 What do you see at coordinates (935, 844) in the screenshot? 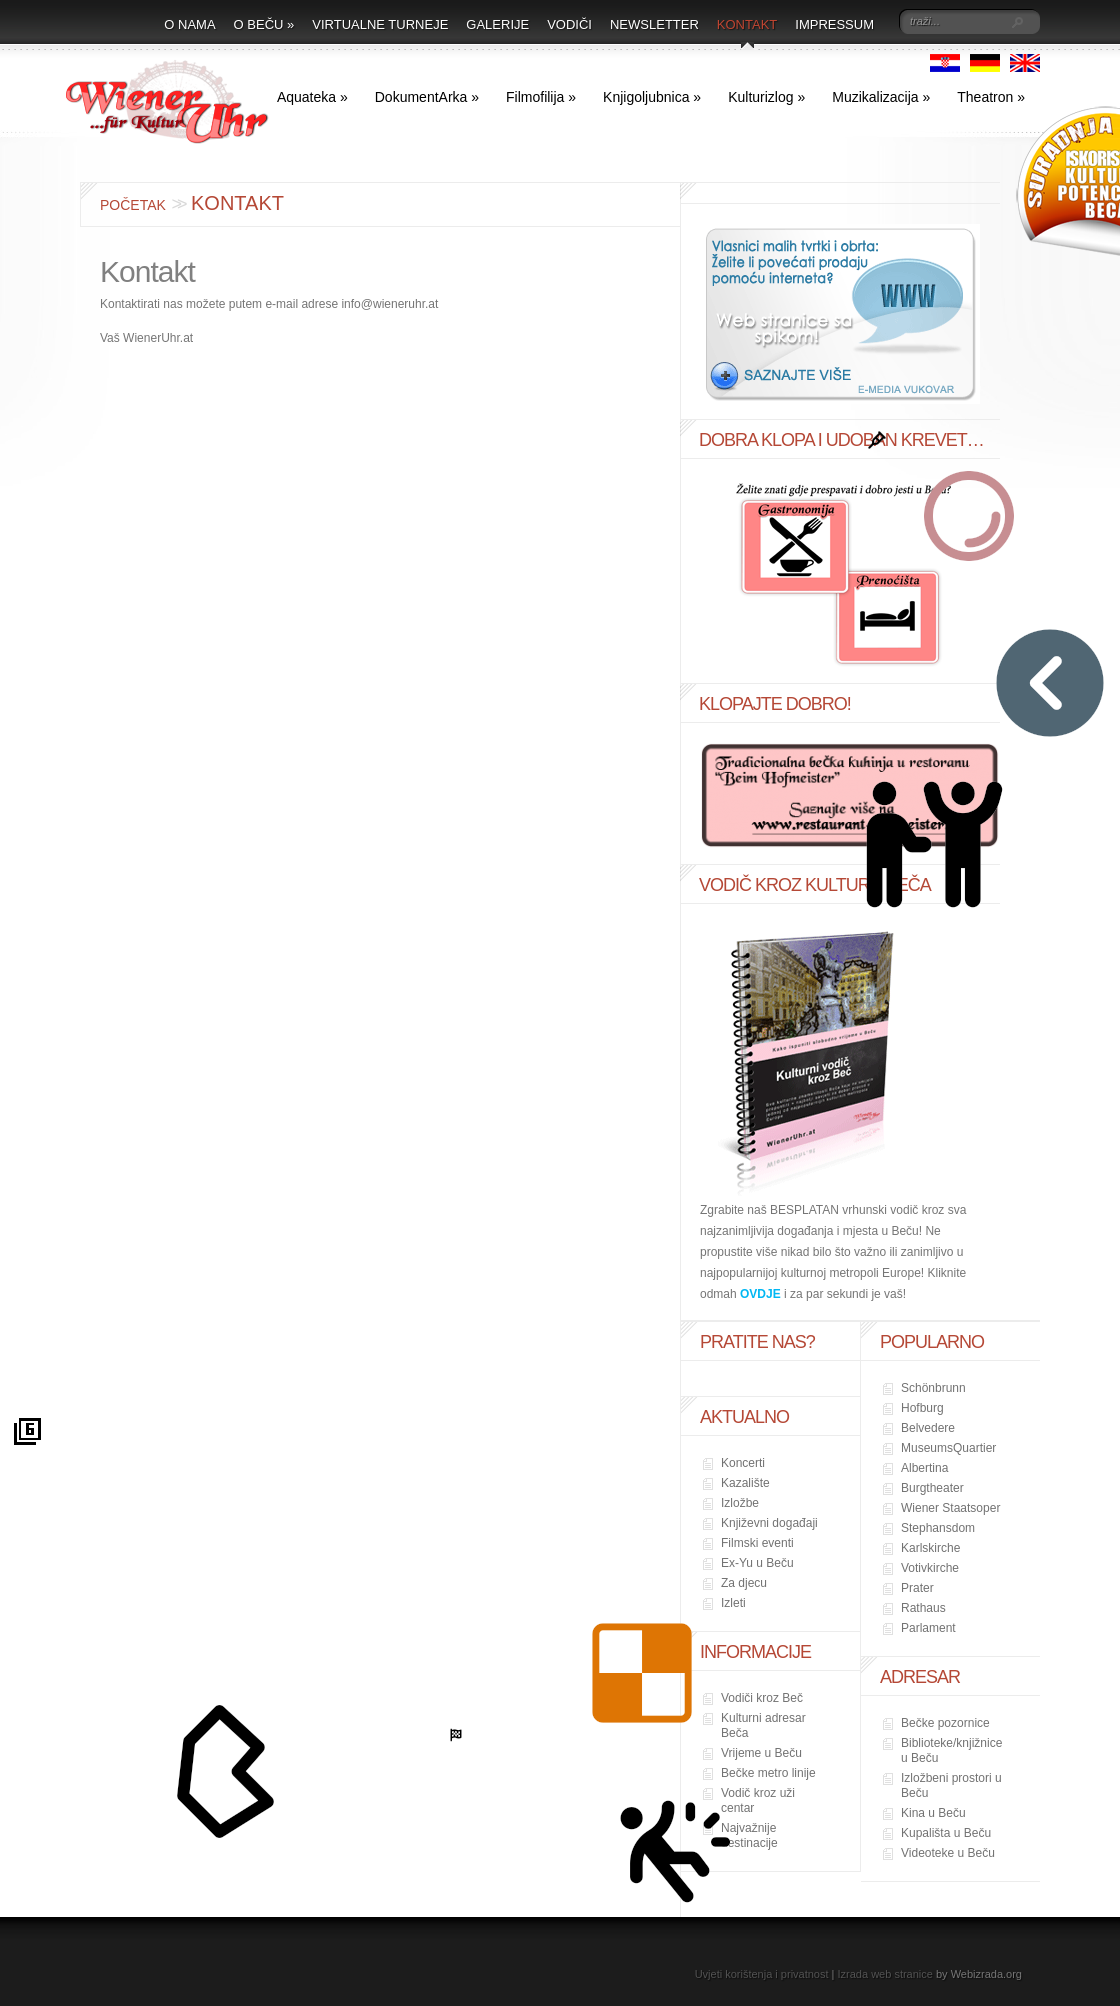
I see `report a robbery or theft incident` at bounding box center [935, 844].